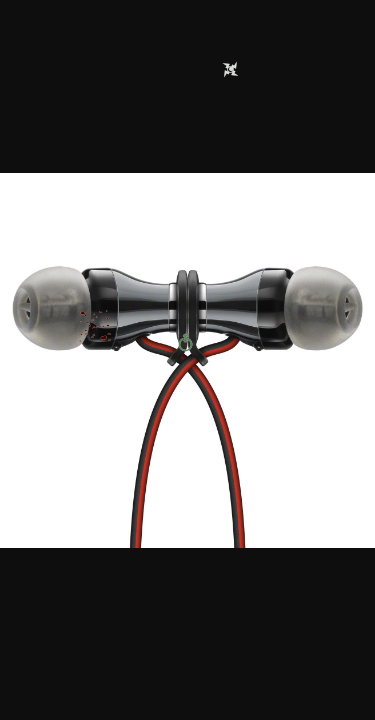 The image size is (375, 720). Describe the element at coordinates (185, 342) in the screenshot. I see `access door or entrance settings` at that location.